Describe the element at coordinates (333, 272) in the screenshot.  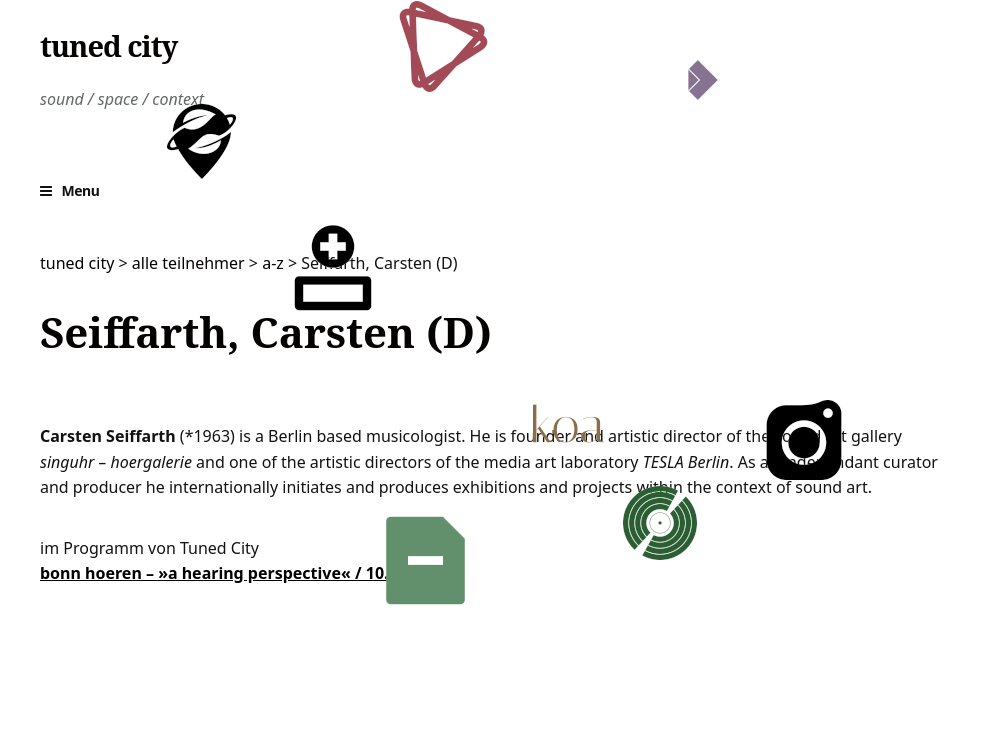
I see `insert a new row above the current selection` at that location.